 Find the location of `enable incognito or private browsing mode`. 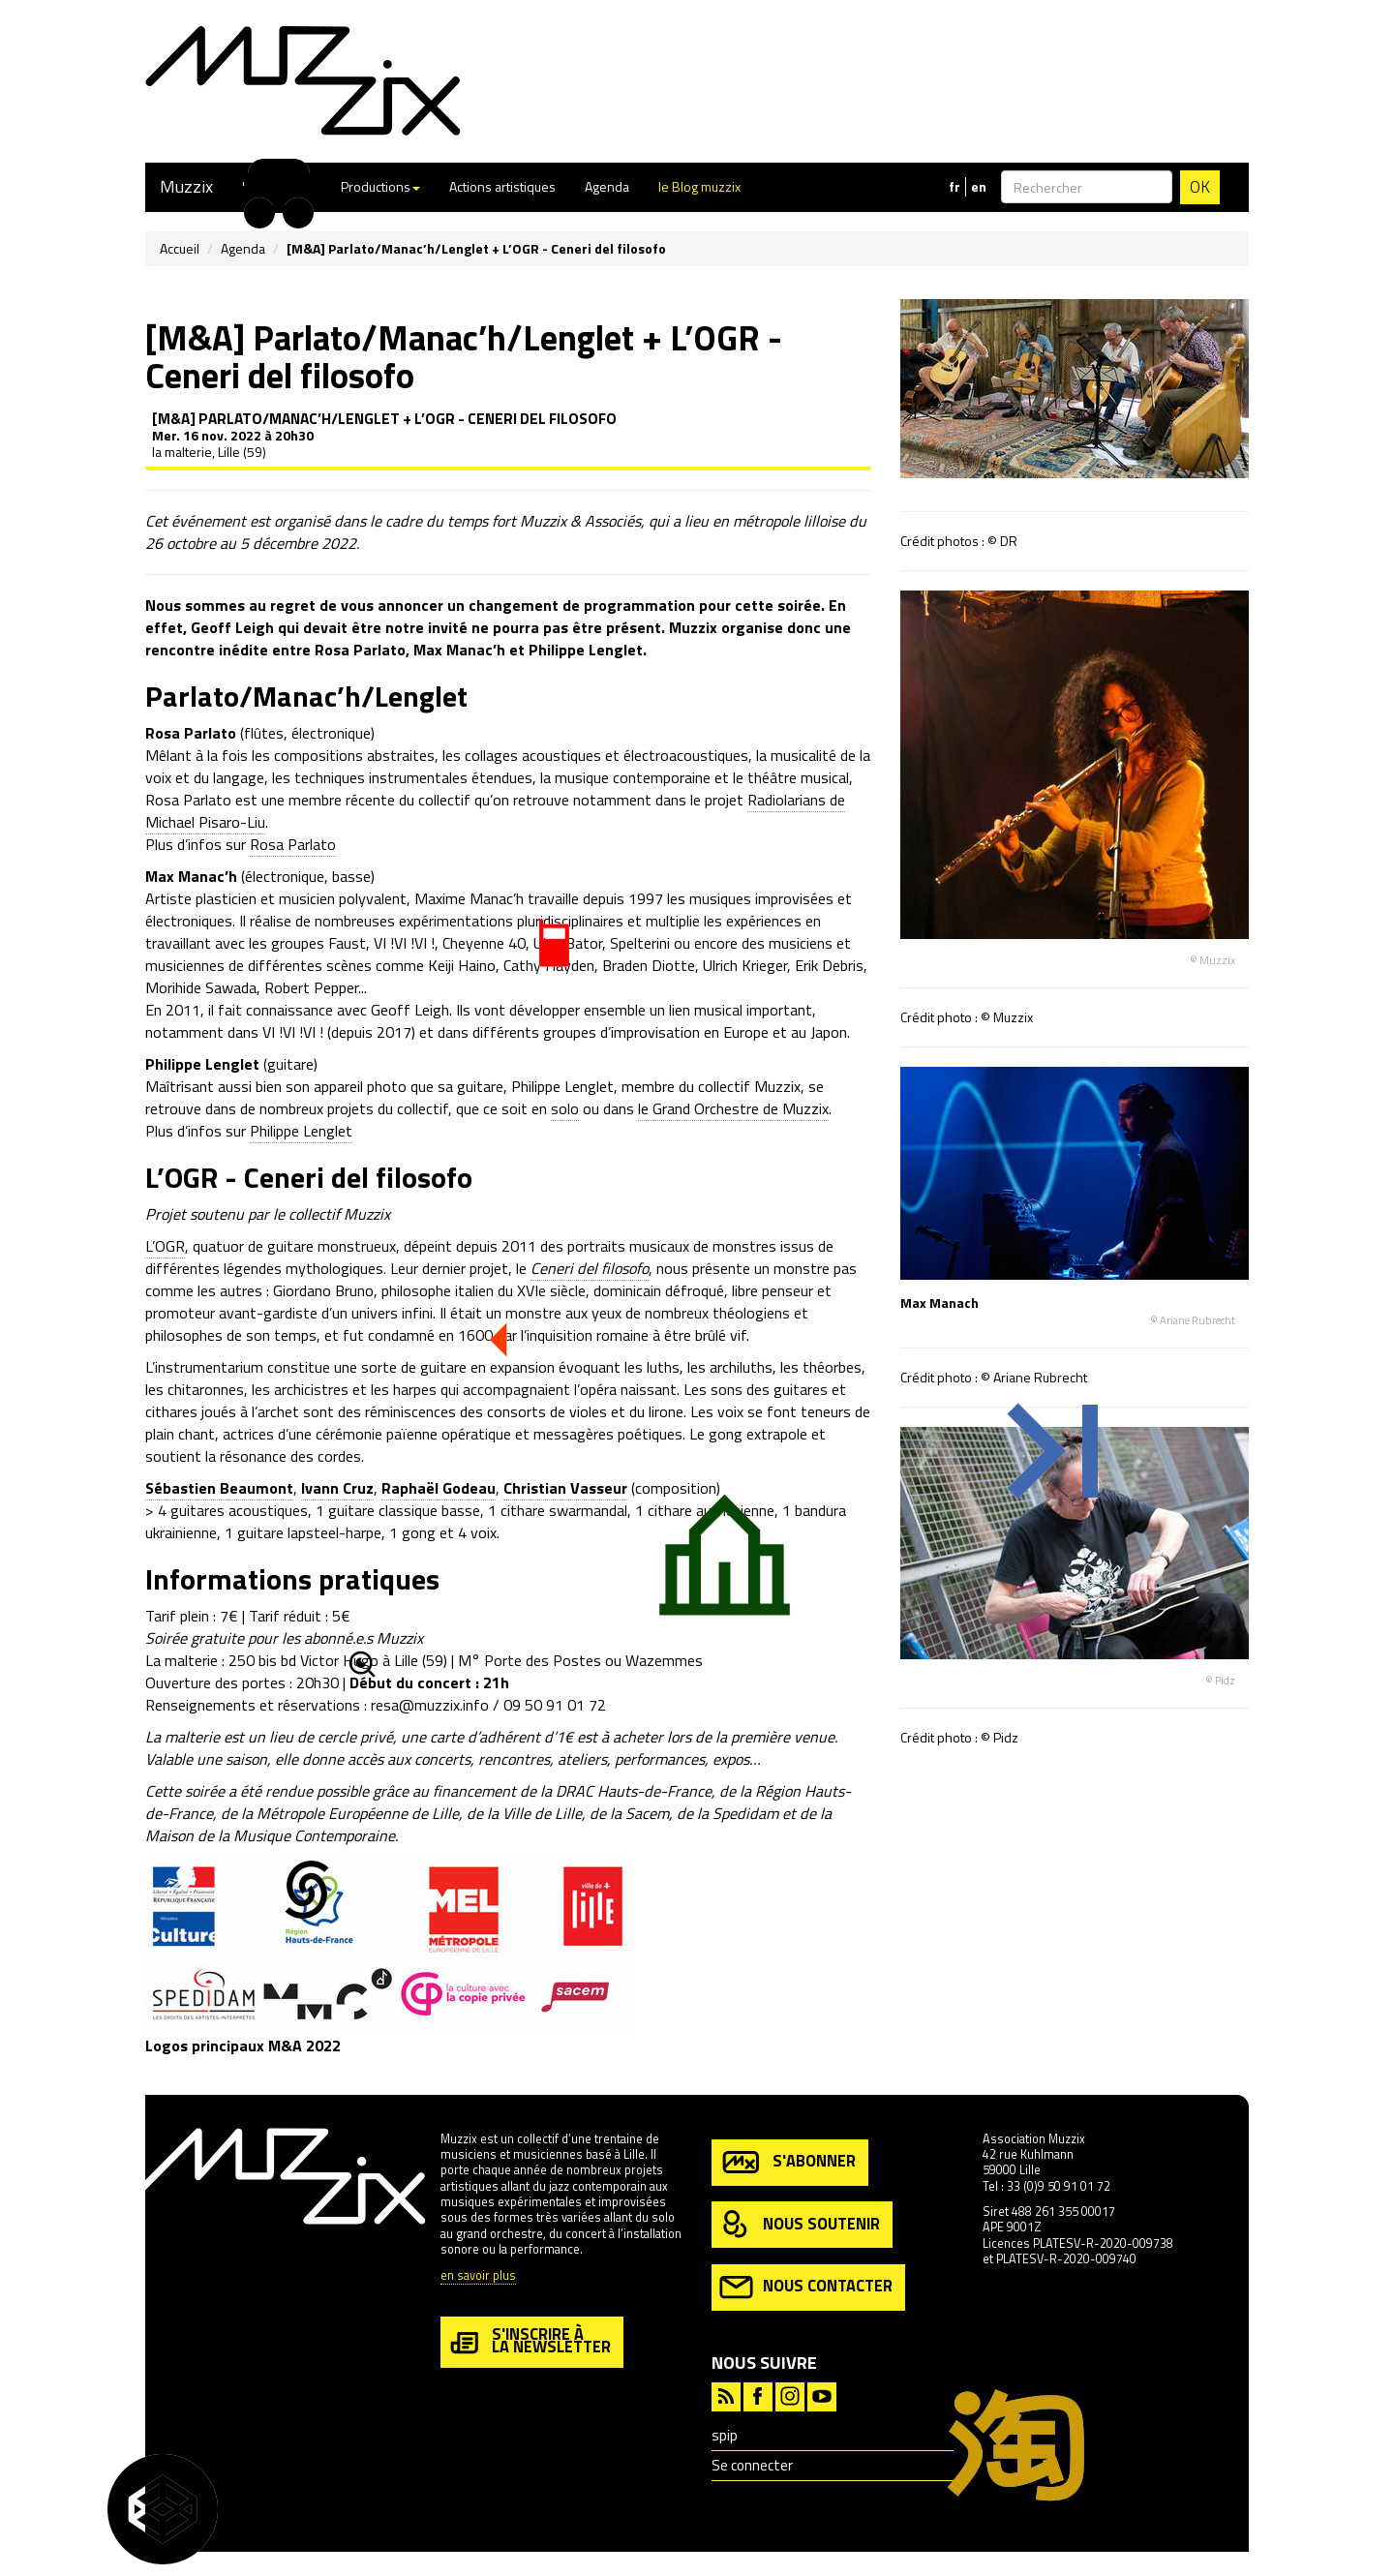

enable incognito or private browsing mode is located at coordinates (279, 194).